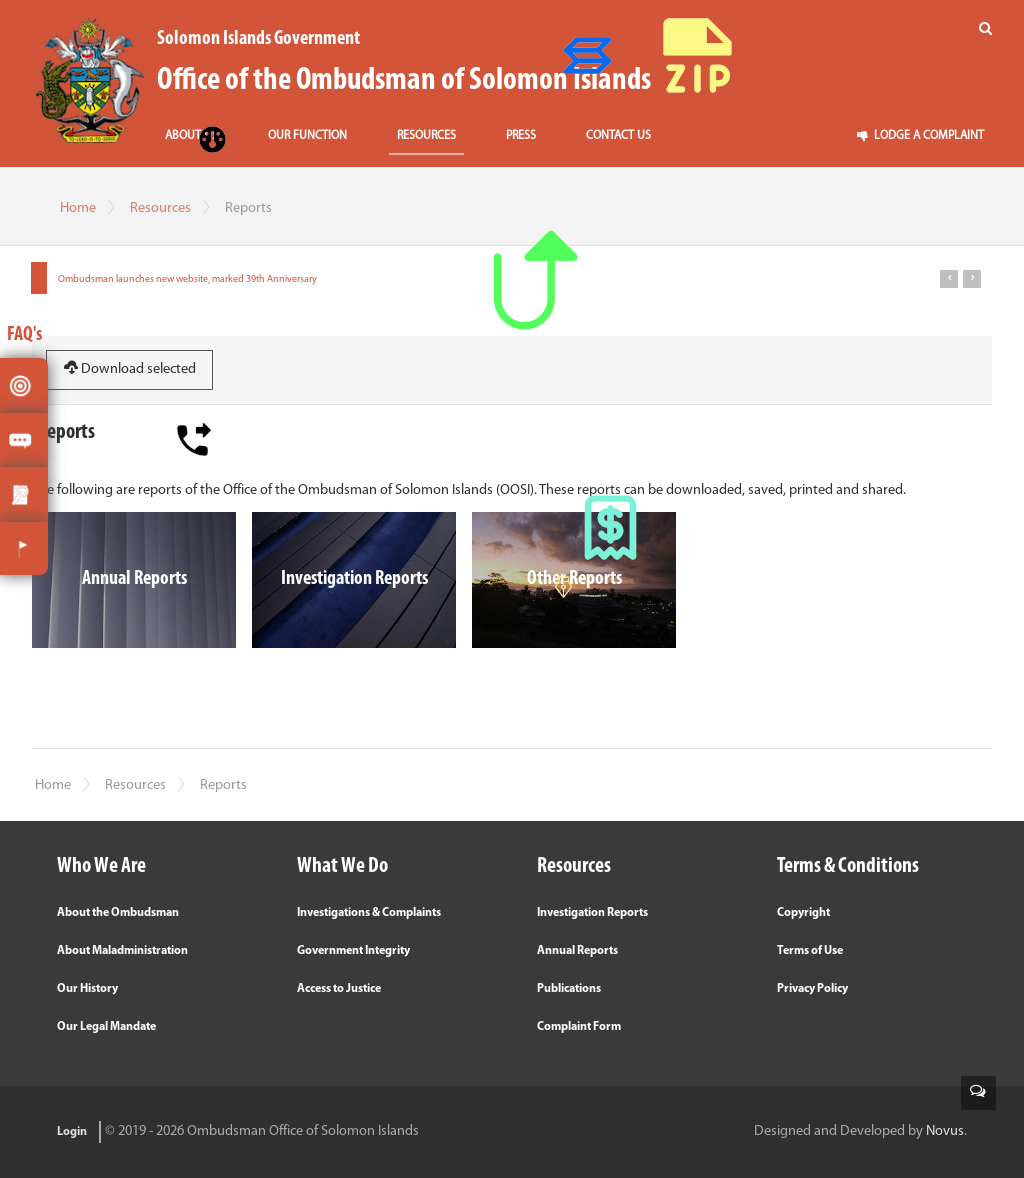  I want to click on indicates a forwarded call, so click(192, 440).